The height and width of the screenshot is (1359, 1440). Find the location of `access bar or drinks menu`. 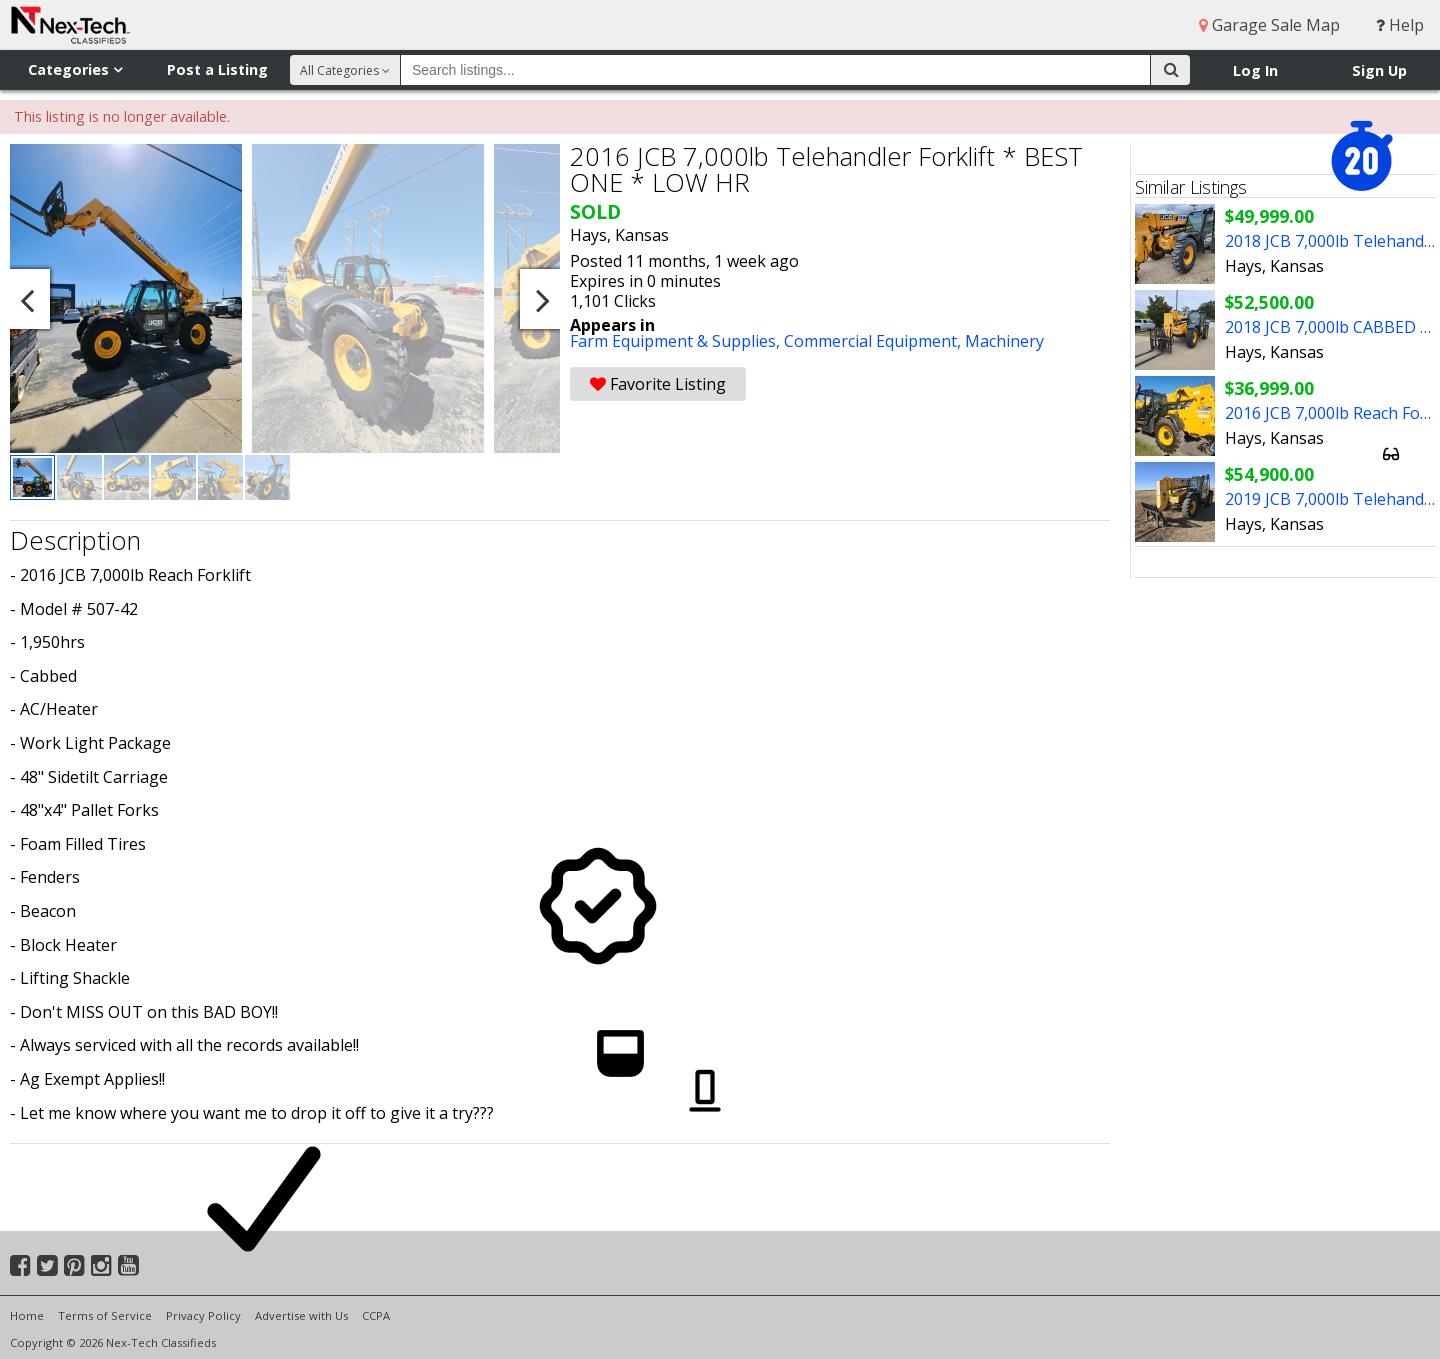

access bar or drinks menu is located at coordinates (620, 1053).